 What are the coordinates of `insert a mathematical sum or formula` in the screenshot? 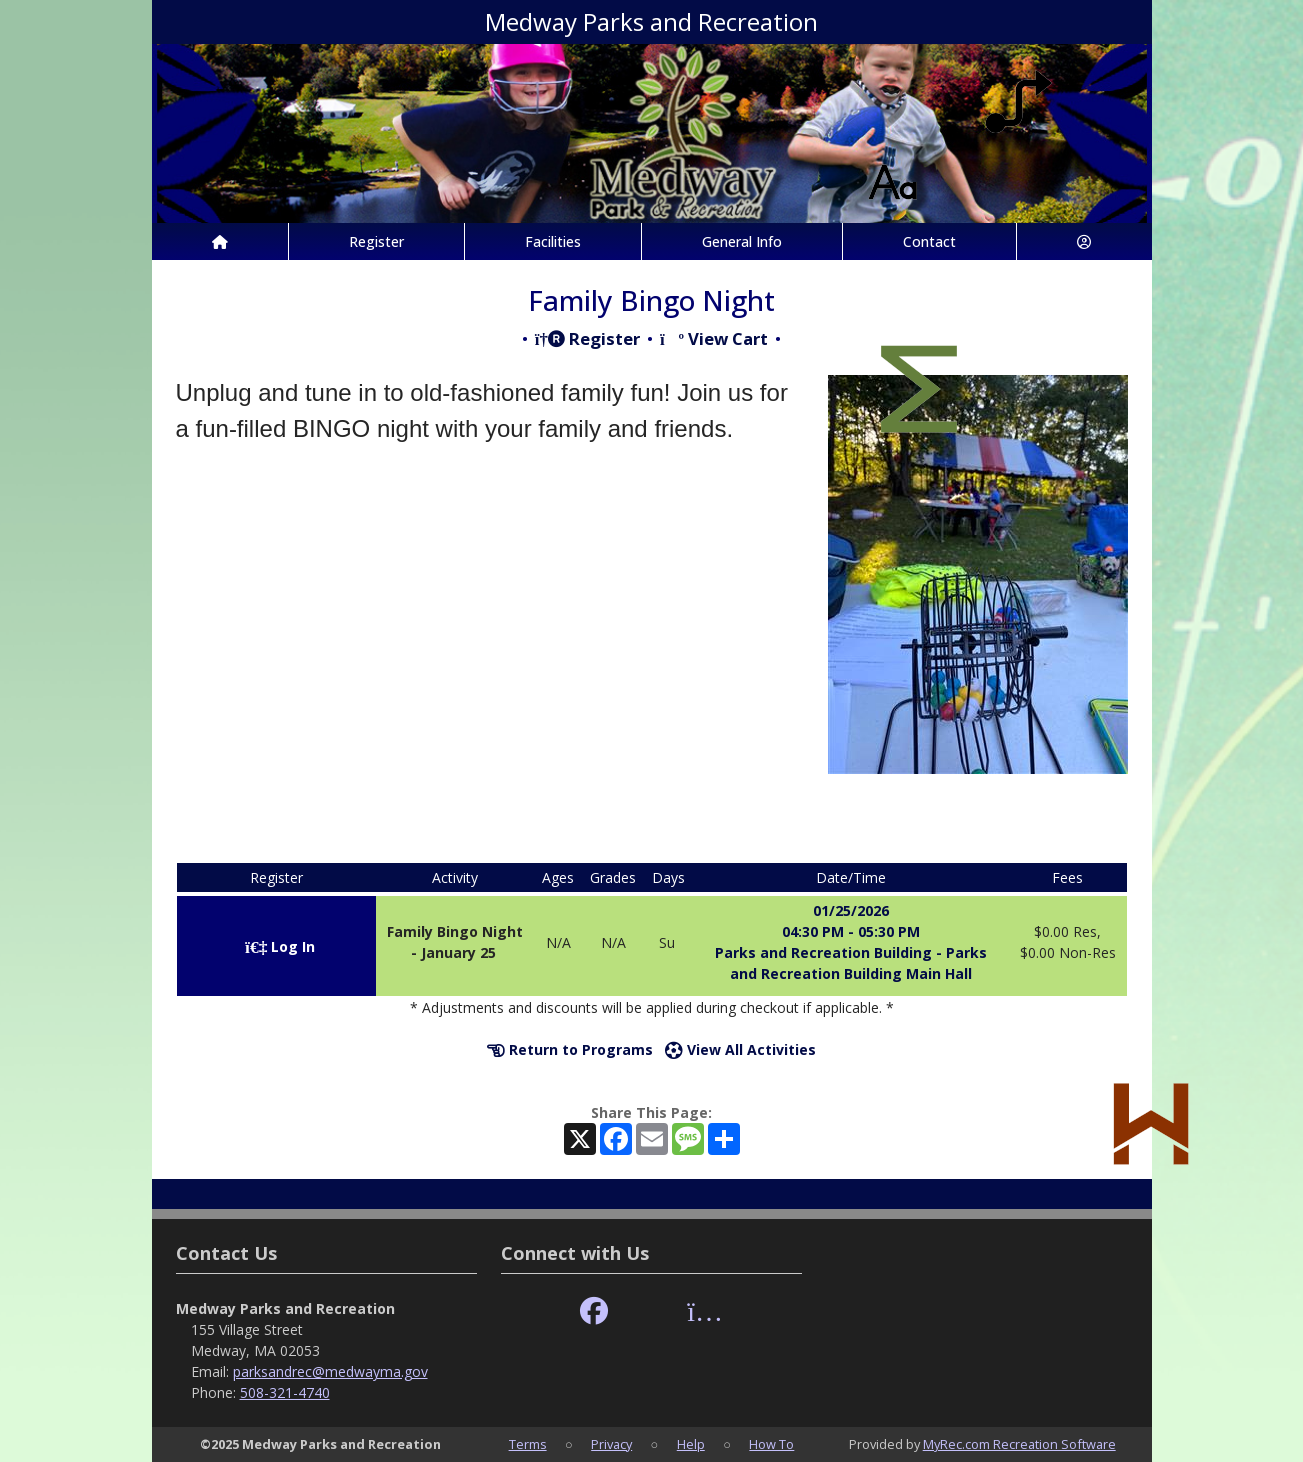 It's located at (919, 389).